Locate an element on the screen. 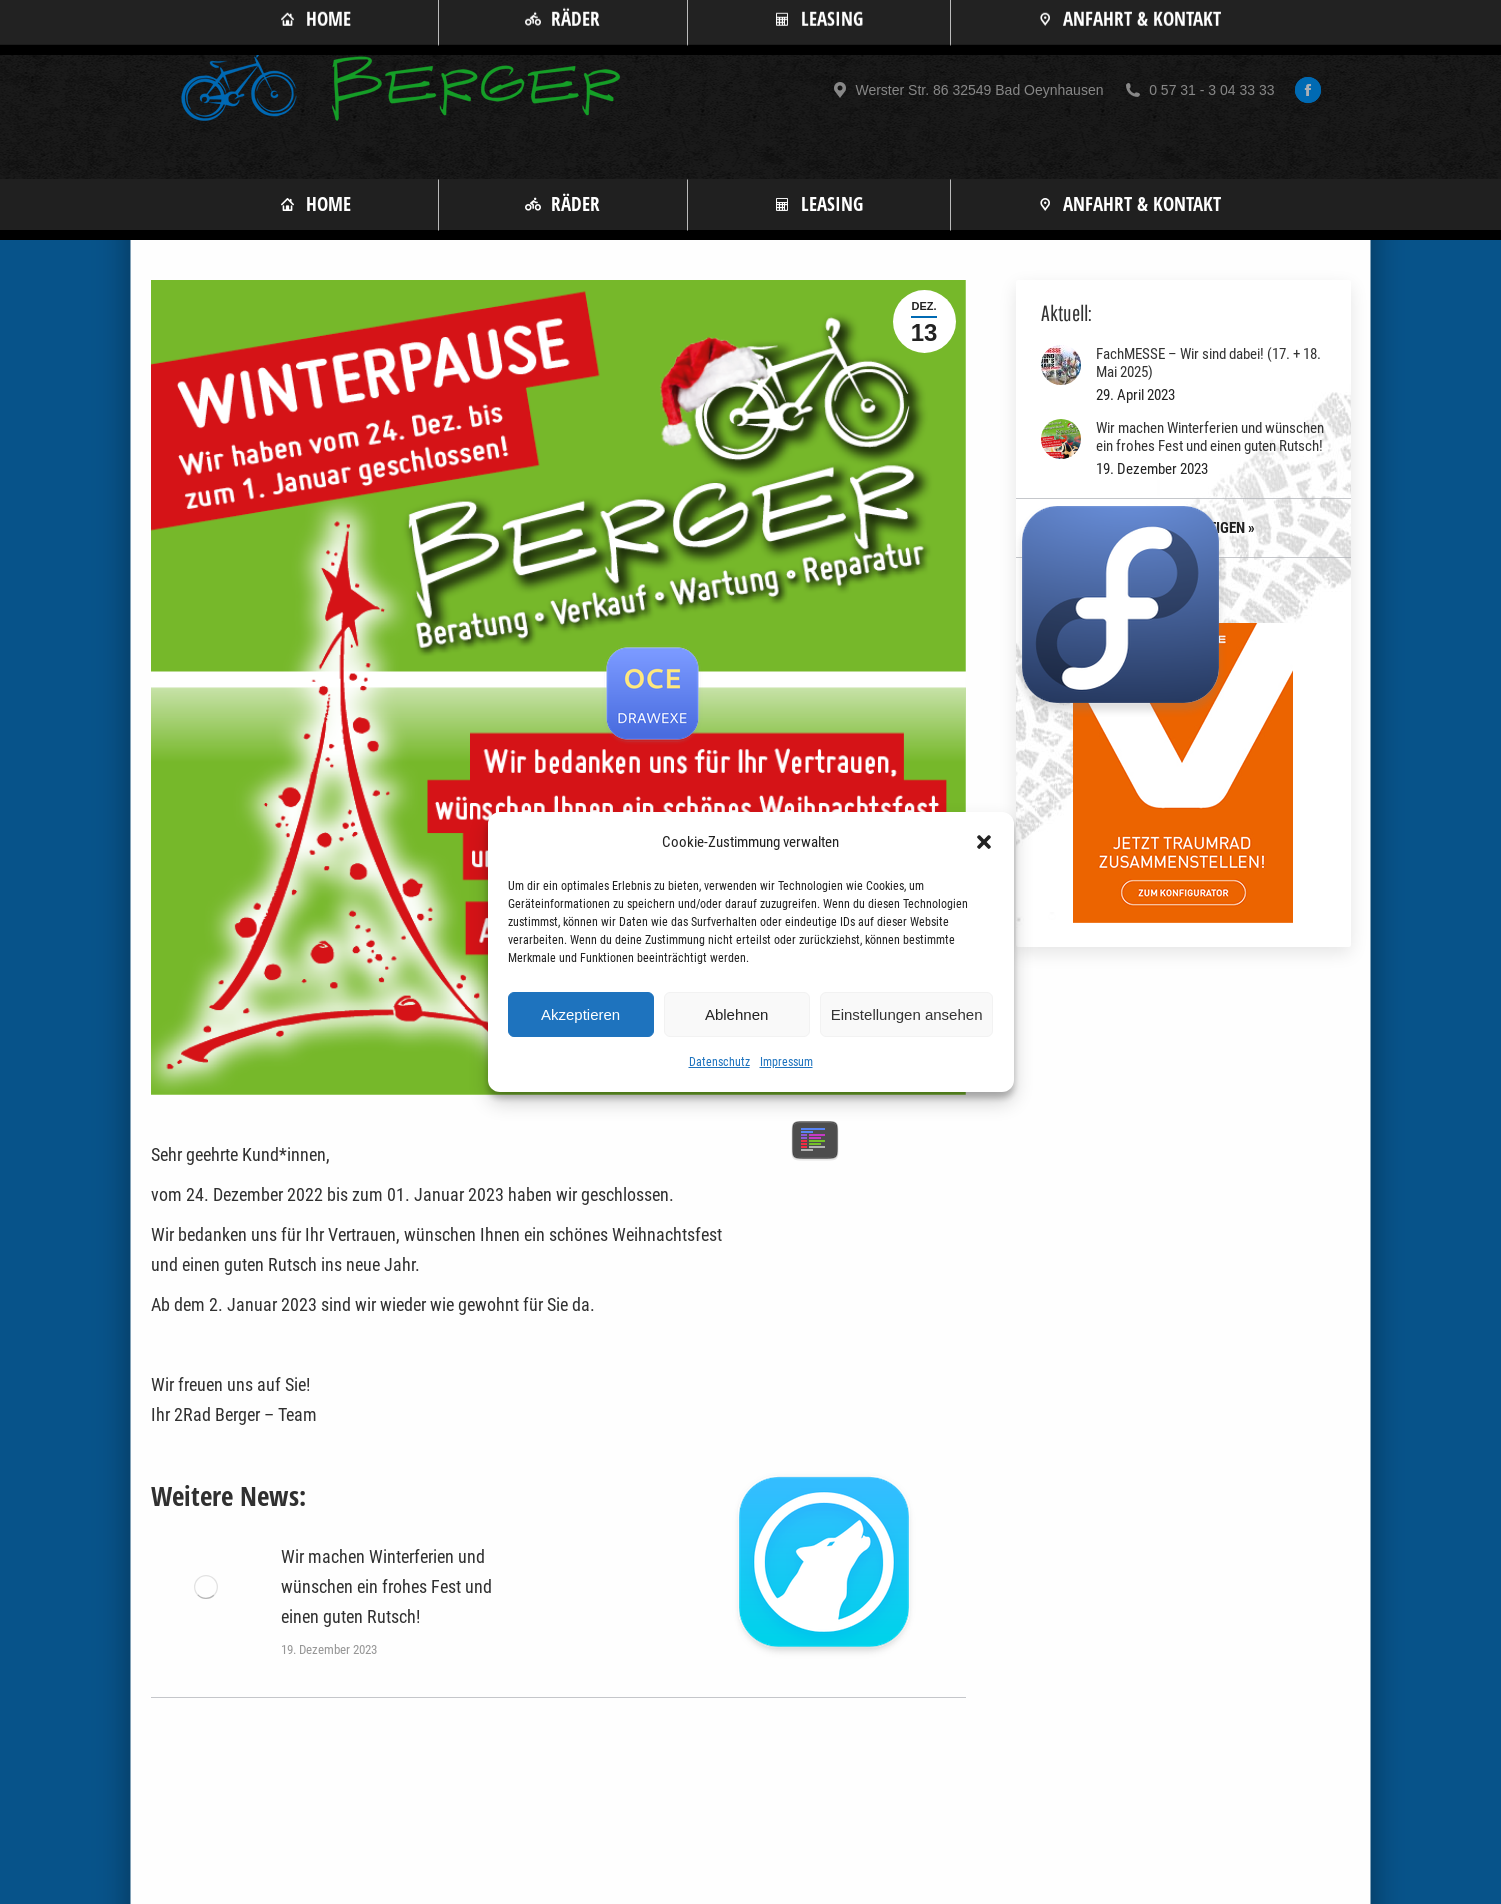 This screenshot has width=1501, height=1904. open the fedora linux application is located at coordinates (1120, 604).